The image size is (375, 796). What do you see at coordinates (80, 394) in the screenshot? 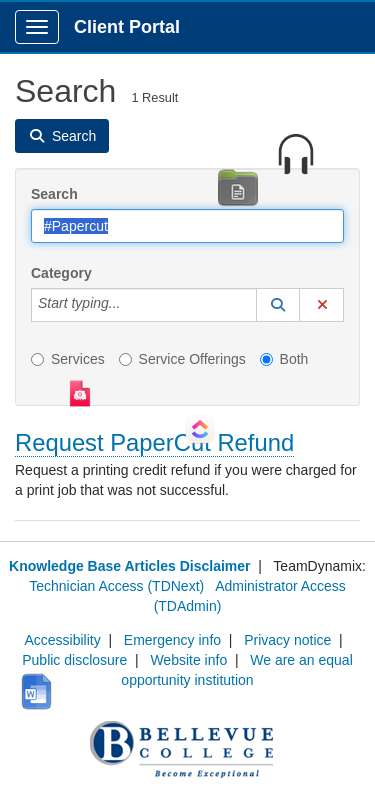
I see `a partially downloaded or incomplete email message file` at bounding box center [80, 394].